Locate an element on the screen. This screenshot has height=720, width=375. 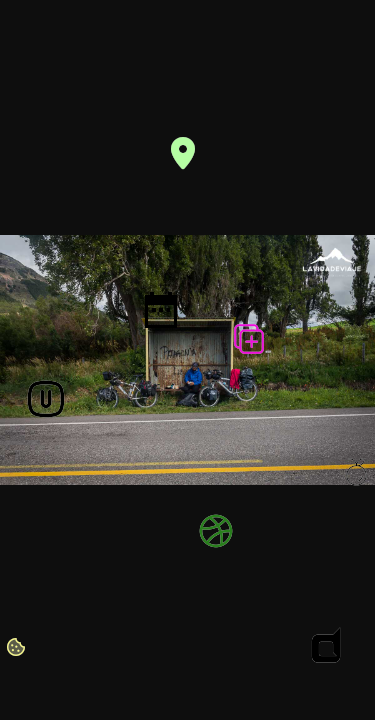
select a date range is located at coordinates (161, 310).